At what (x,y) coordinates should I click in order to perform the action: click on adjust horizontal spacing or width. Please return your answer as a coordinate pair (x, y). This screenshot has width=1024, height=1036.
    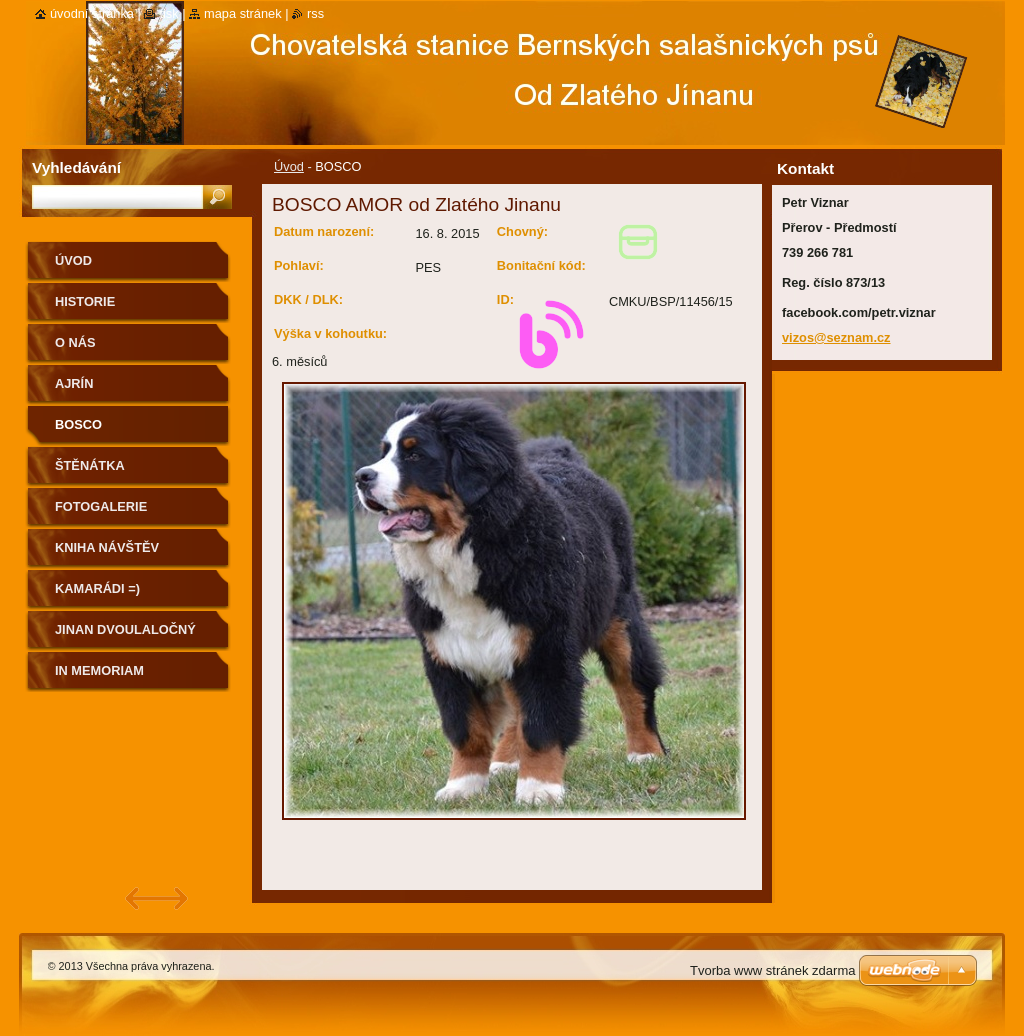
    Looking at the image, I should click on (156, 898).